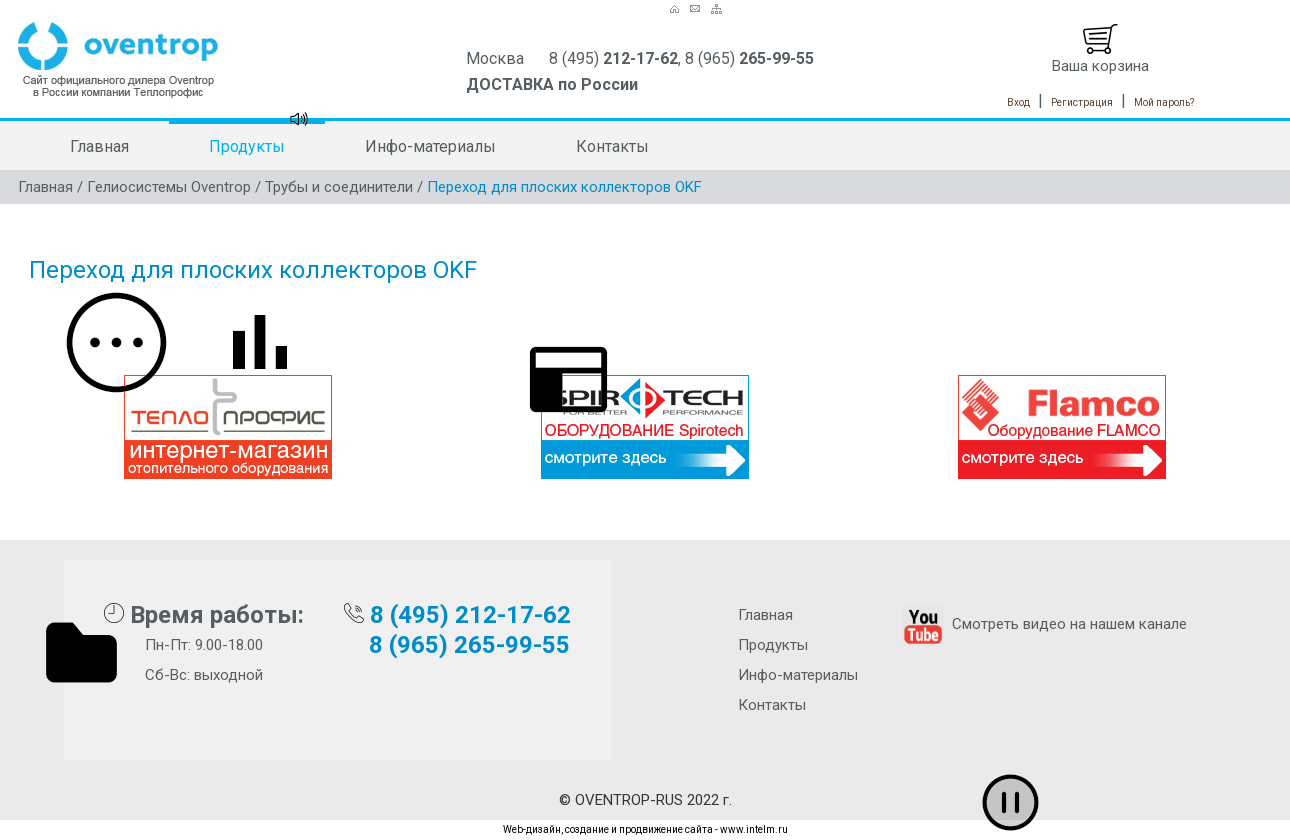 Image resolution: width=1290 pixels, height=840 pixels. What do you see at coordinates (116, 342) in the screenshot?
I see `open more options menu` at bounding box center [116, 342].